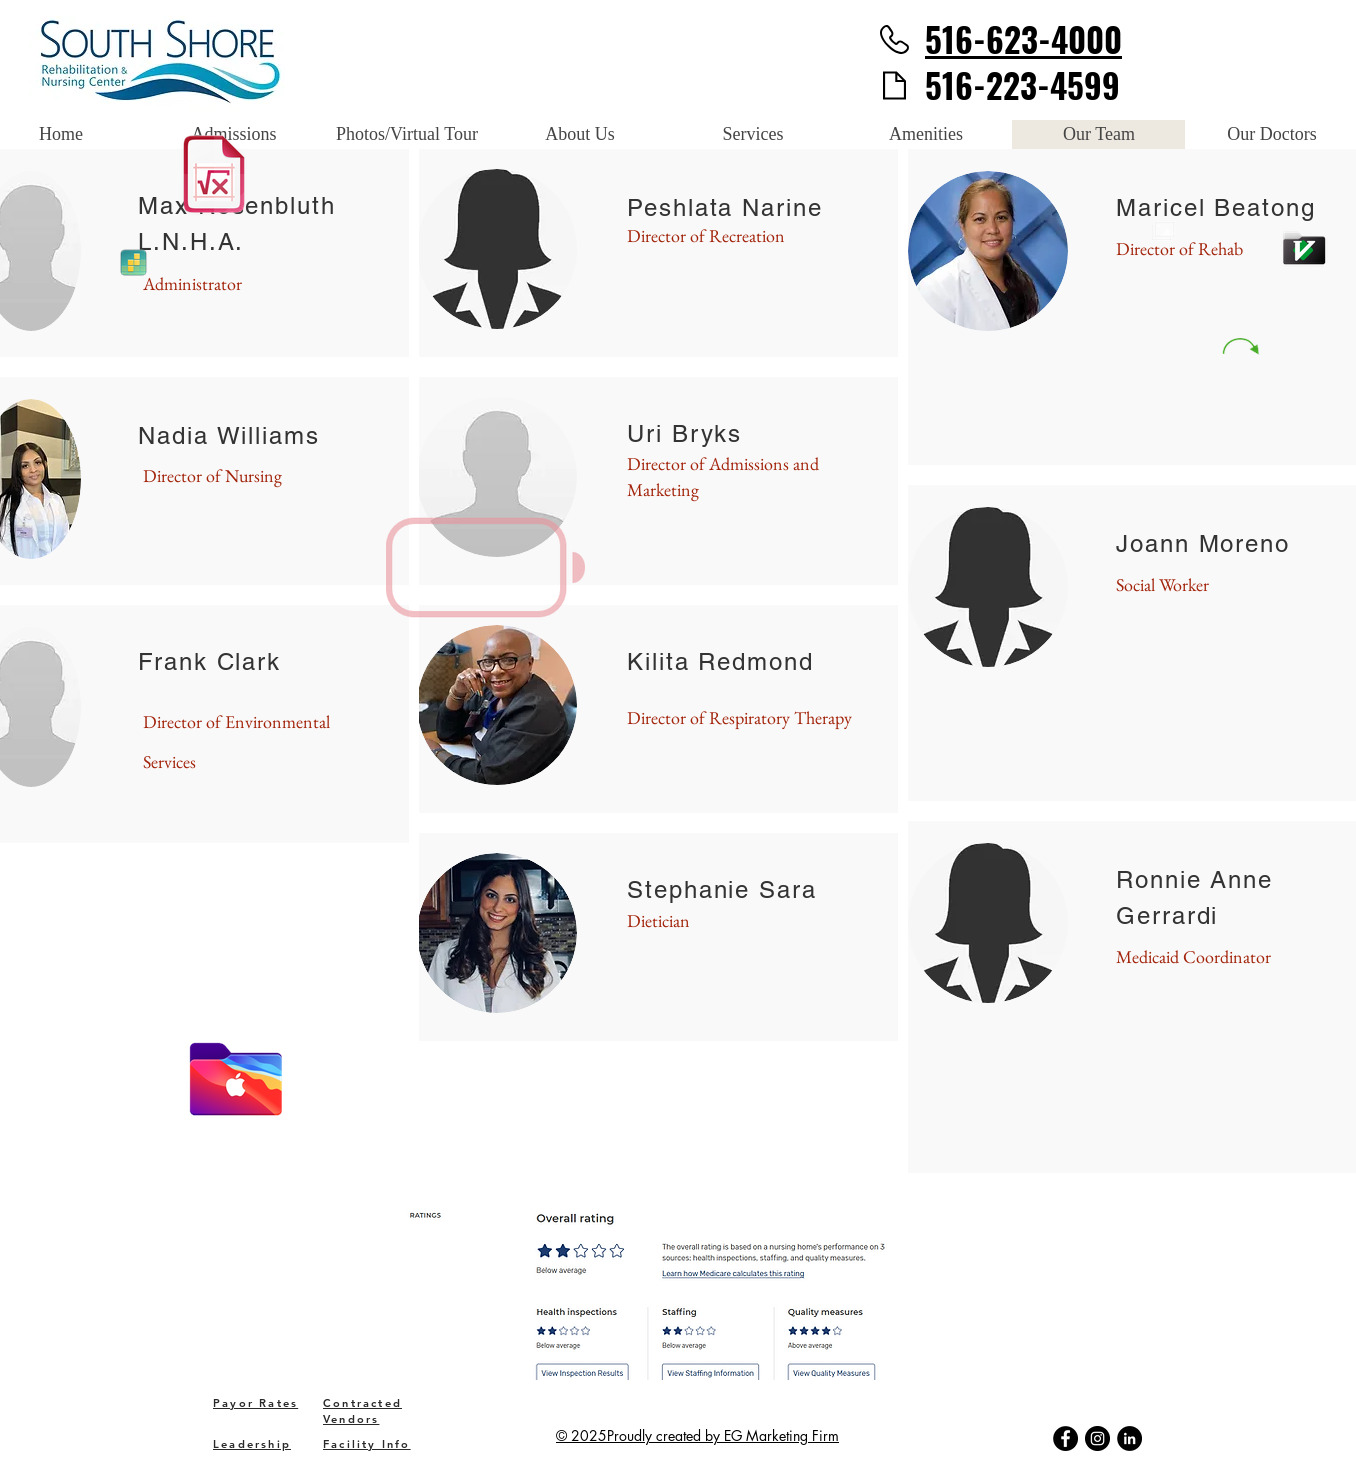  Describe the element at coordinates (1304, 249) in the screenshot. I see `folder containing vim editor configuration files` at that location.